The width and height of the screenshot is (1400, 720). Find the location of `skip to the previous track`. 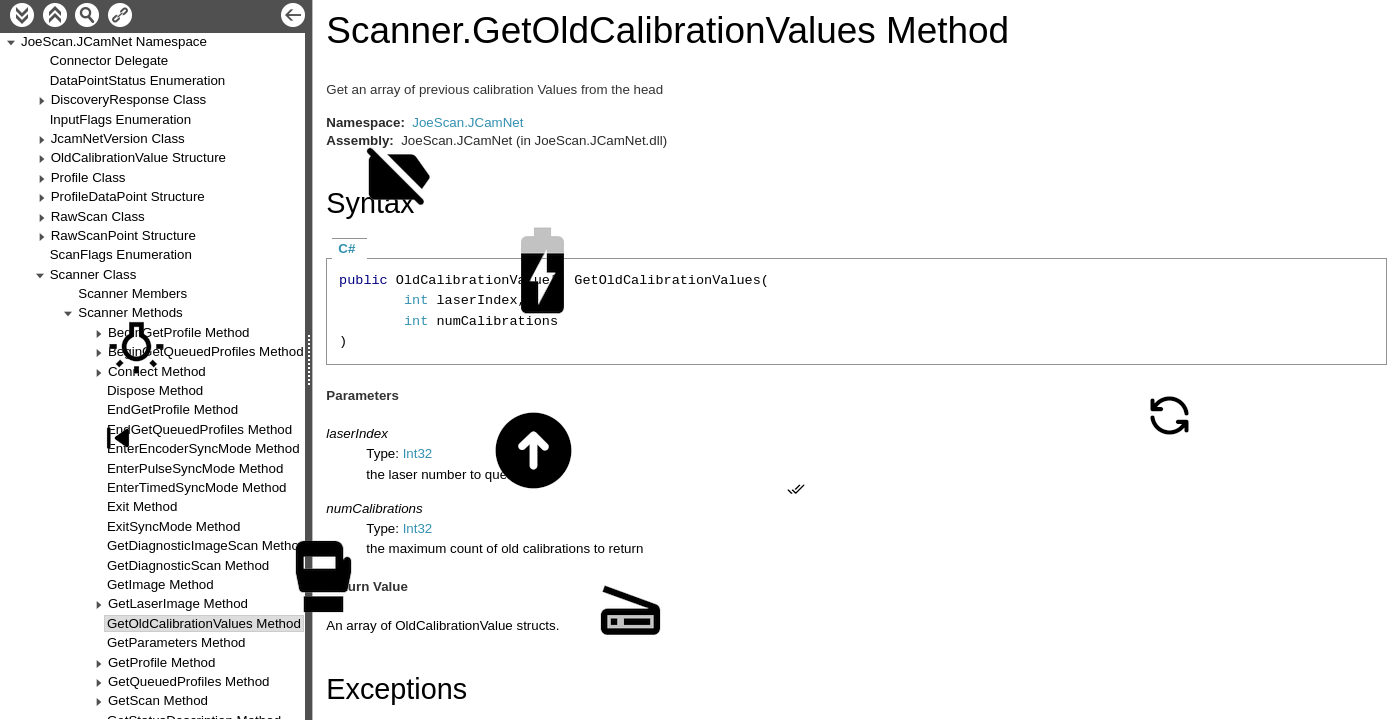

skip to the previous track is located at coordinates (118, 438).